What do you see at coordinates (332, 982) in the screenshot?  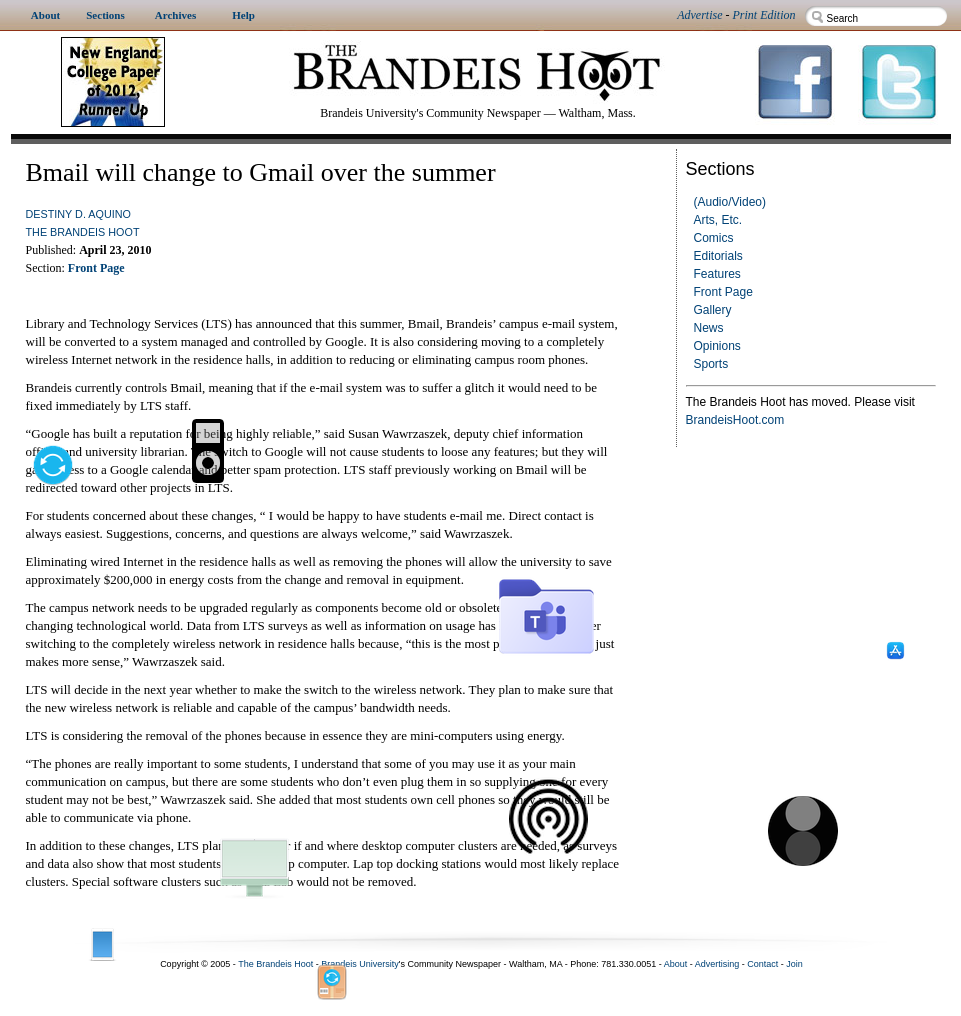 I see `system package upgrade available` at bounding box center [332, 982].